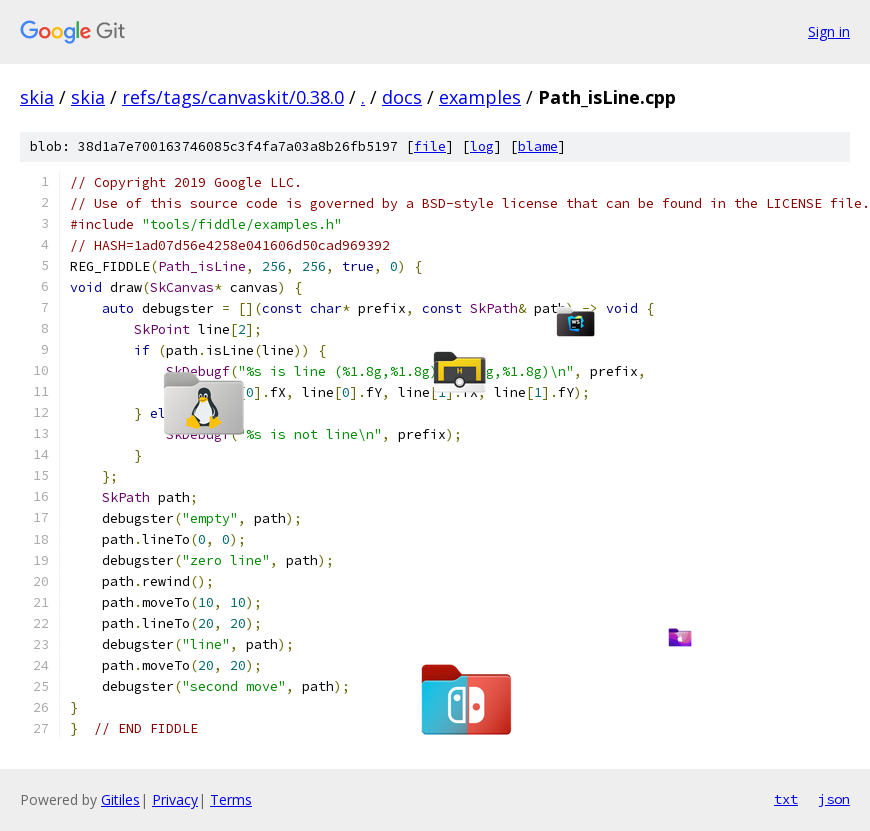 This screenshot has width=870, height=831. Describe the element at coordinates (680, 638) in the screenshot. I see `open mac os monterey system folder` at that location.